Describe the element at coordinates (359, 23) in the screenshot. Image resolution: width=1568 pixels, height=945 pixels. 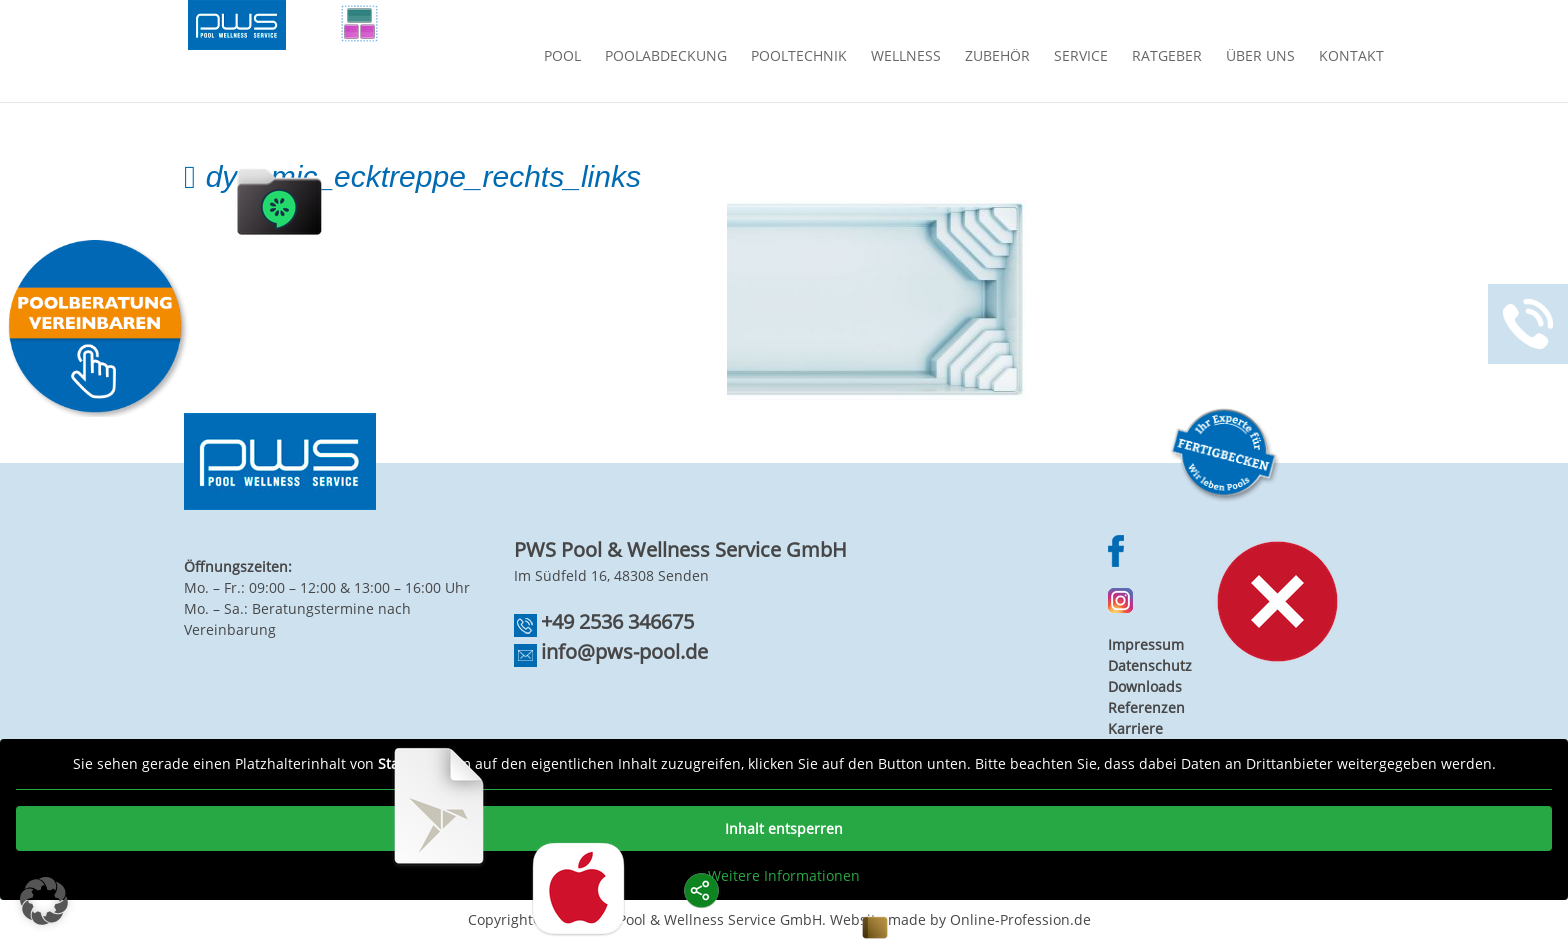
I see `select all items in the current view` at that location.